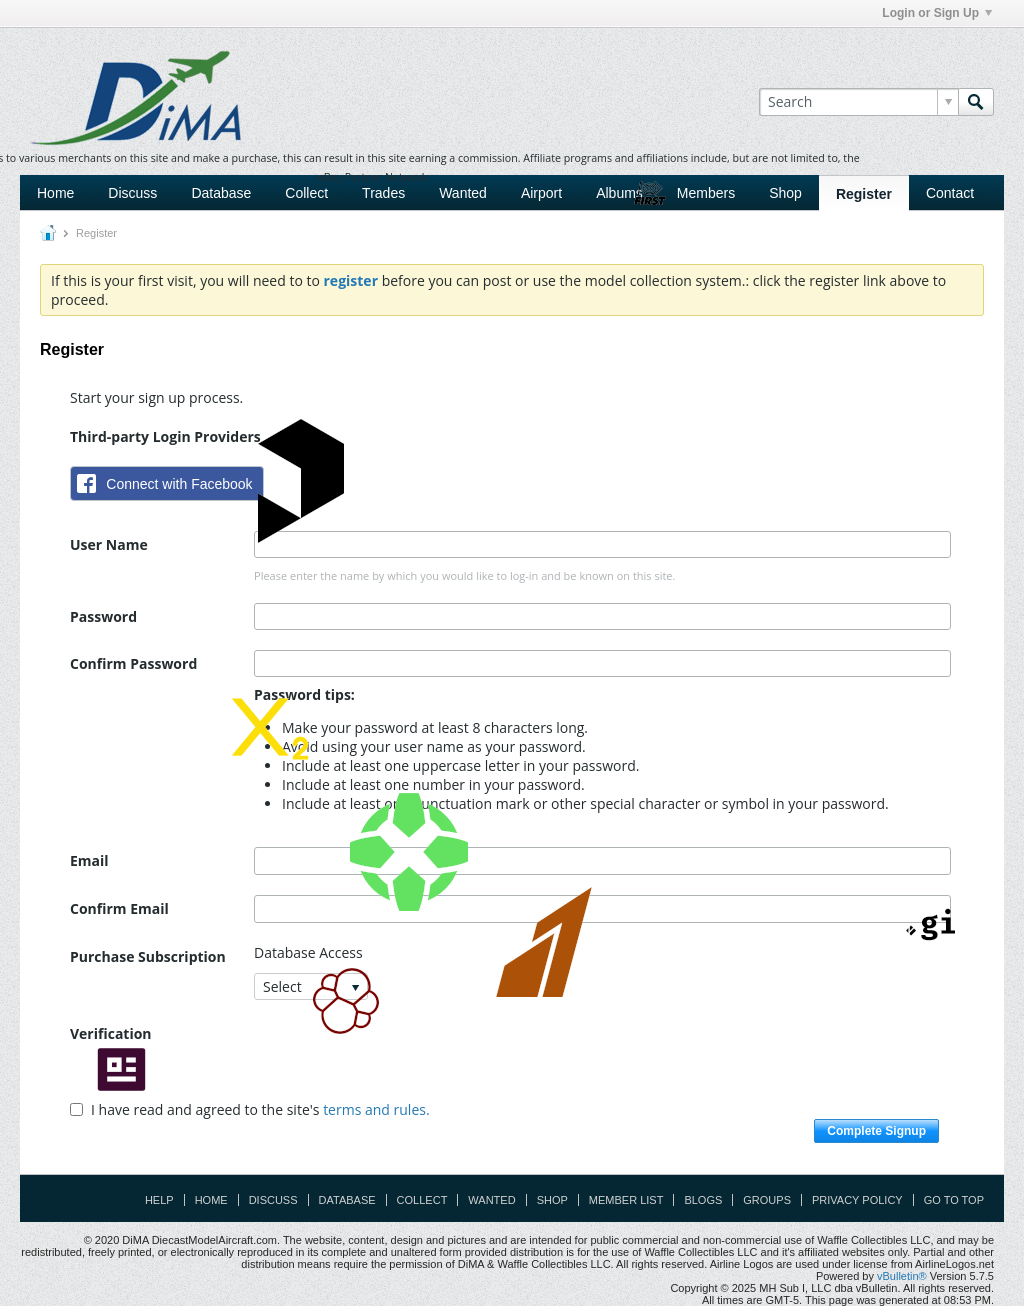 Image resolution: width=1024 pixels, height=1306 pixels. I want to click on open the Printables 3D printing community website, so click(301, 481).